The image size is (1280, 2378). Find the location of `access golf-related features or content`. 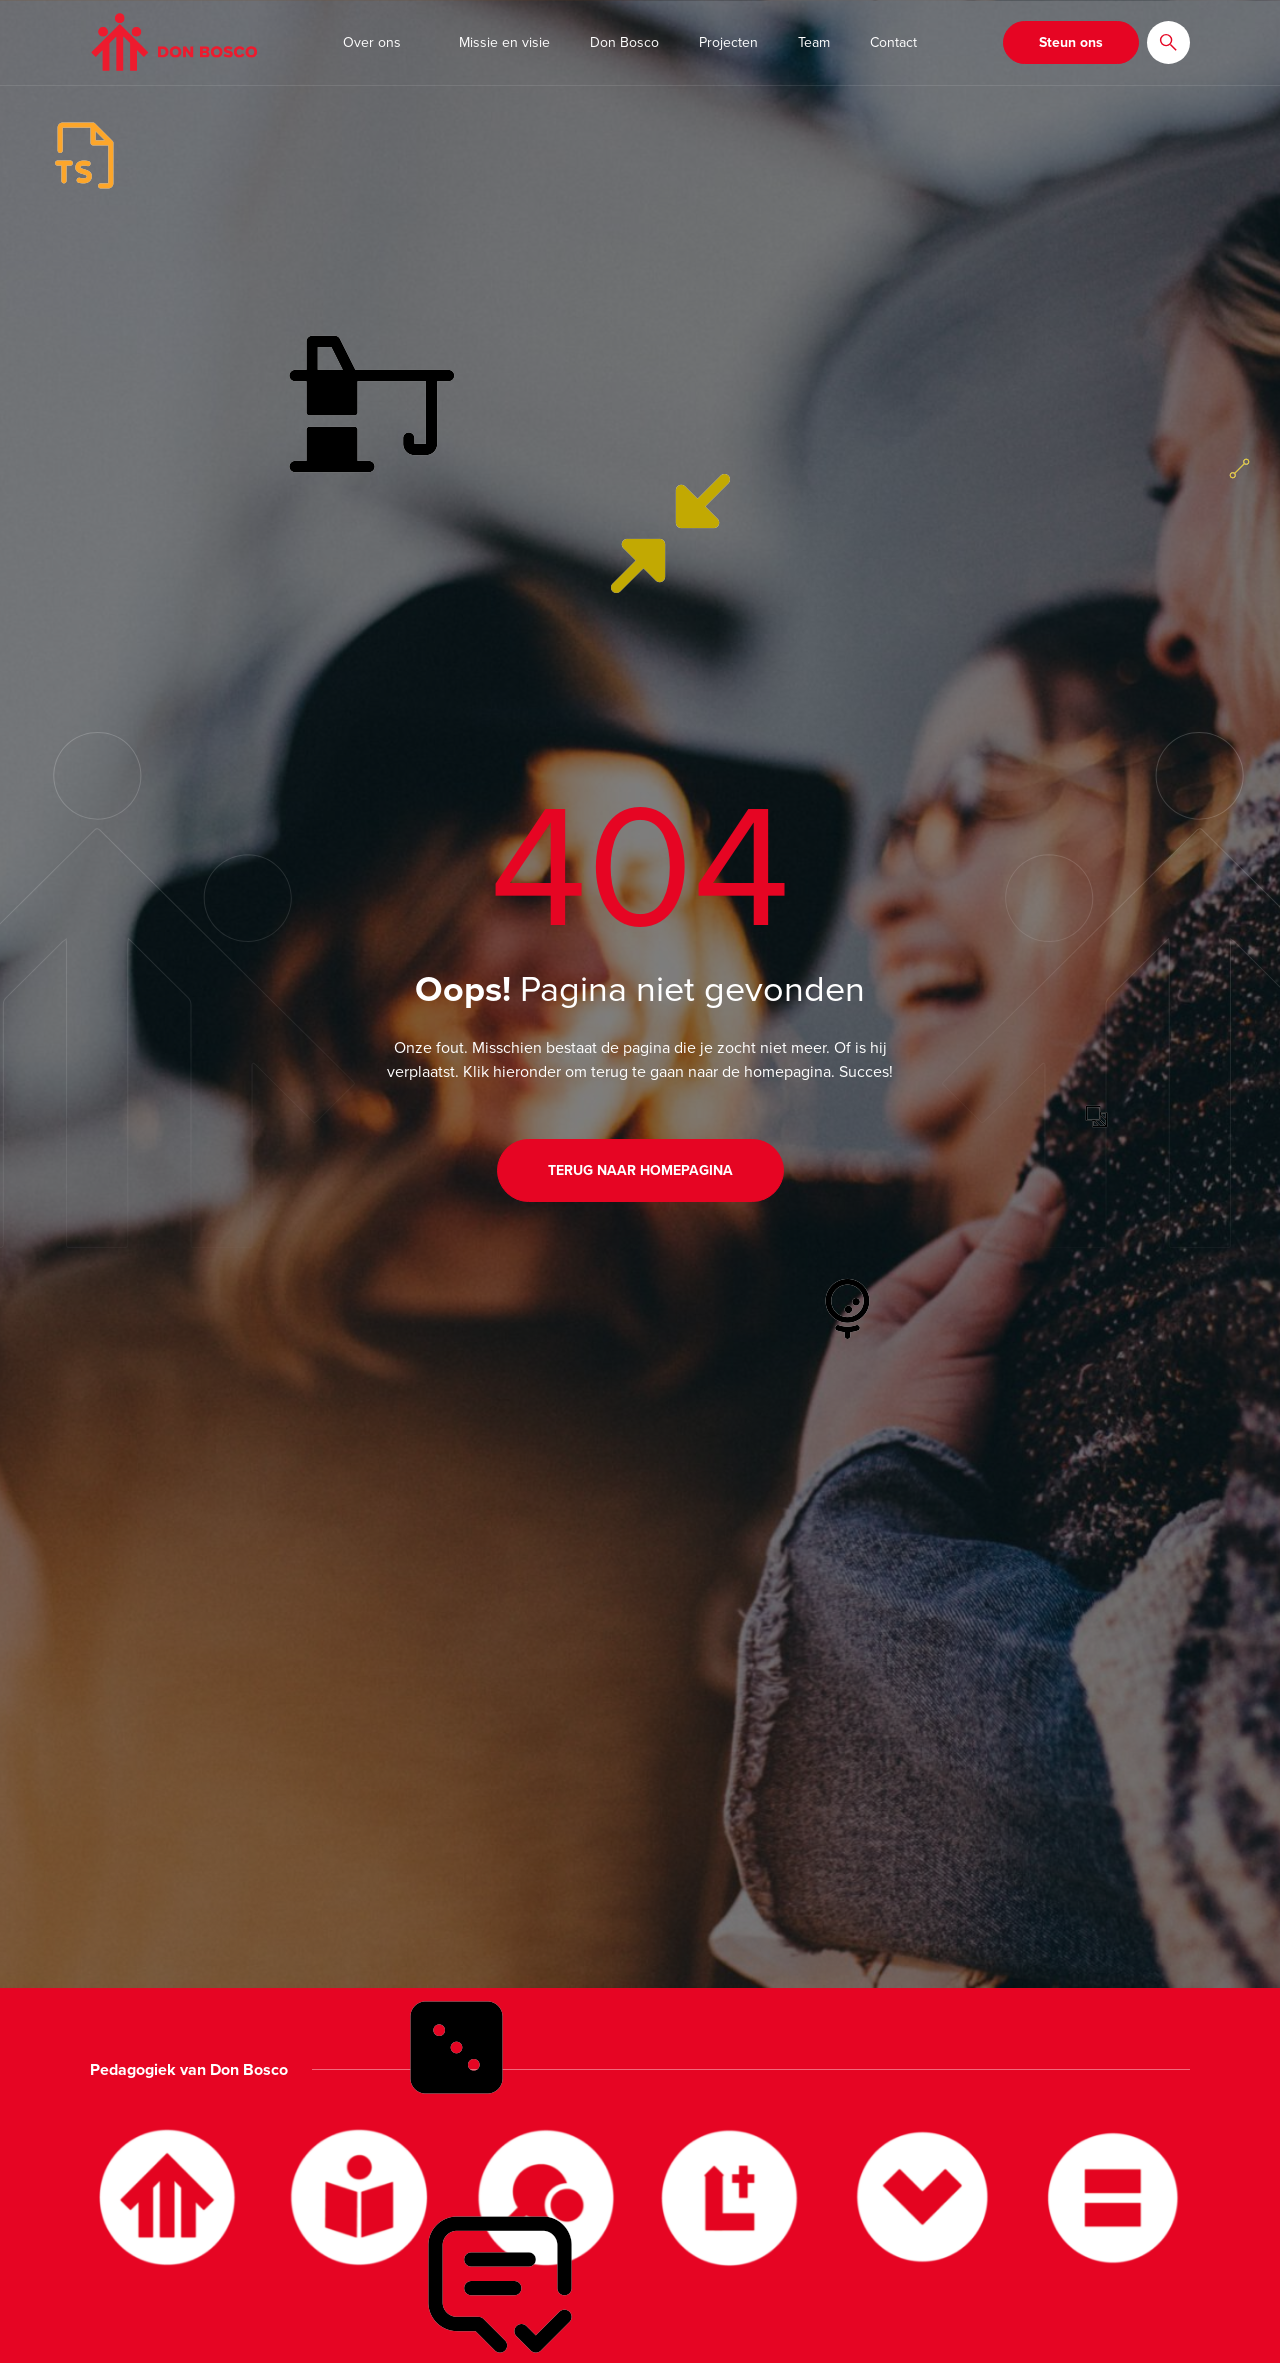

access golf-related features or content is located at coordinates (847, 1308).